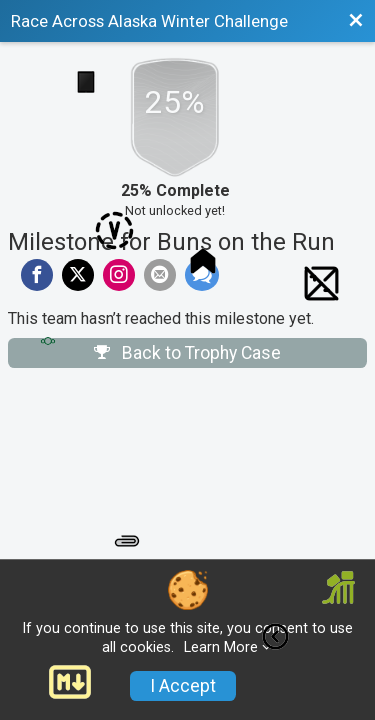 This screenshot has width=375, height=720. What do you see at coordinates (275, 636) in the screenshot?
I see `go back to the previous screen` at bounding box center [275, 636].